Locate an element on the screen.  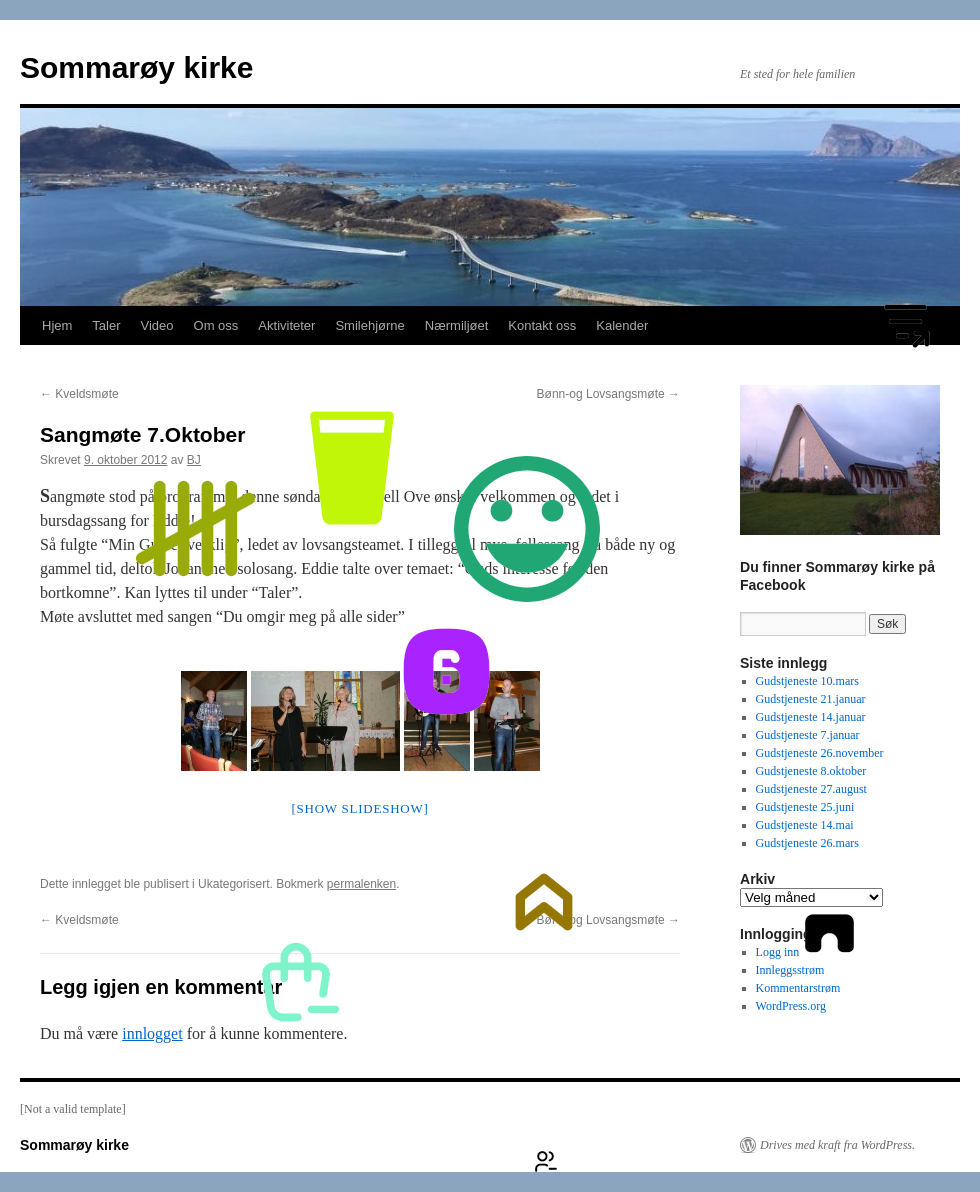
view bridge or infrastructure information is located at coordinates (829, 930).